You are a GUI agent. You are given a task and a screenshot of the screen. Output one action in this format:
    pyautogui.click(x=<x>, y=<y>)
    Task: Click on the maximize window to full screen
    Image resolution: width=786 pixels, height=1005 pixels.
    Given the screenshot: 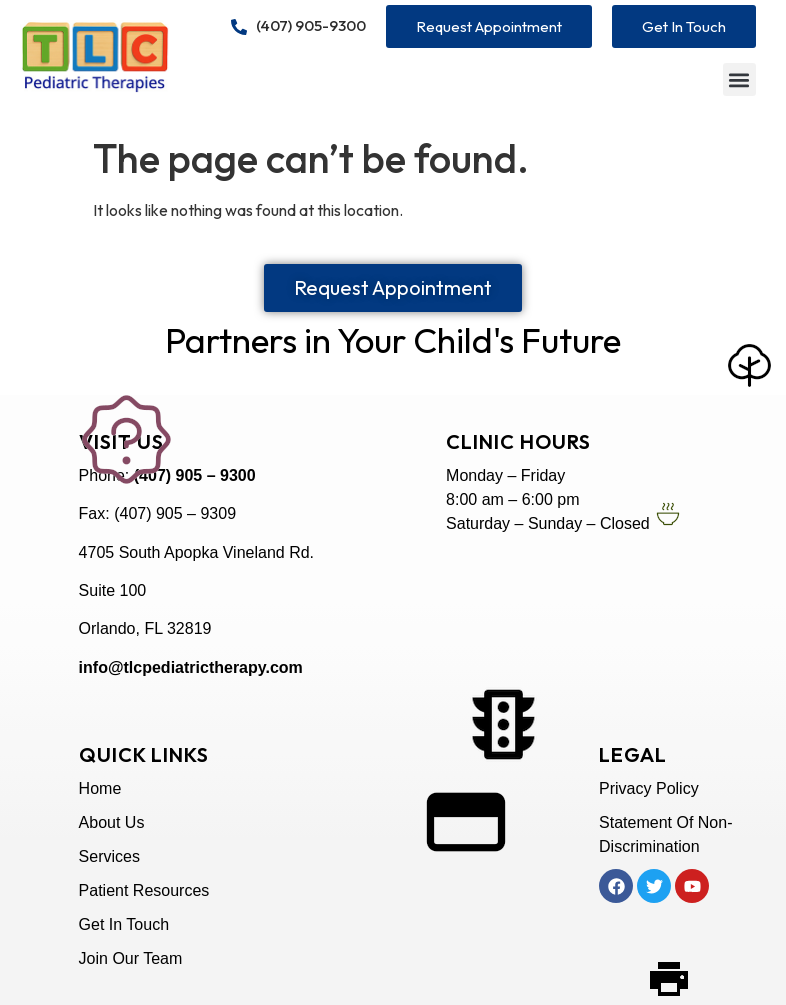 What is the action you would take?
    pyautogui.click(x=466, y=822)
    